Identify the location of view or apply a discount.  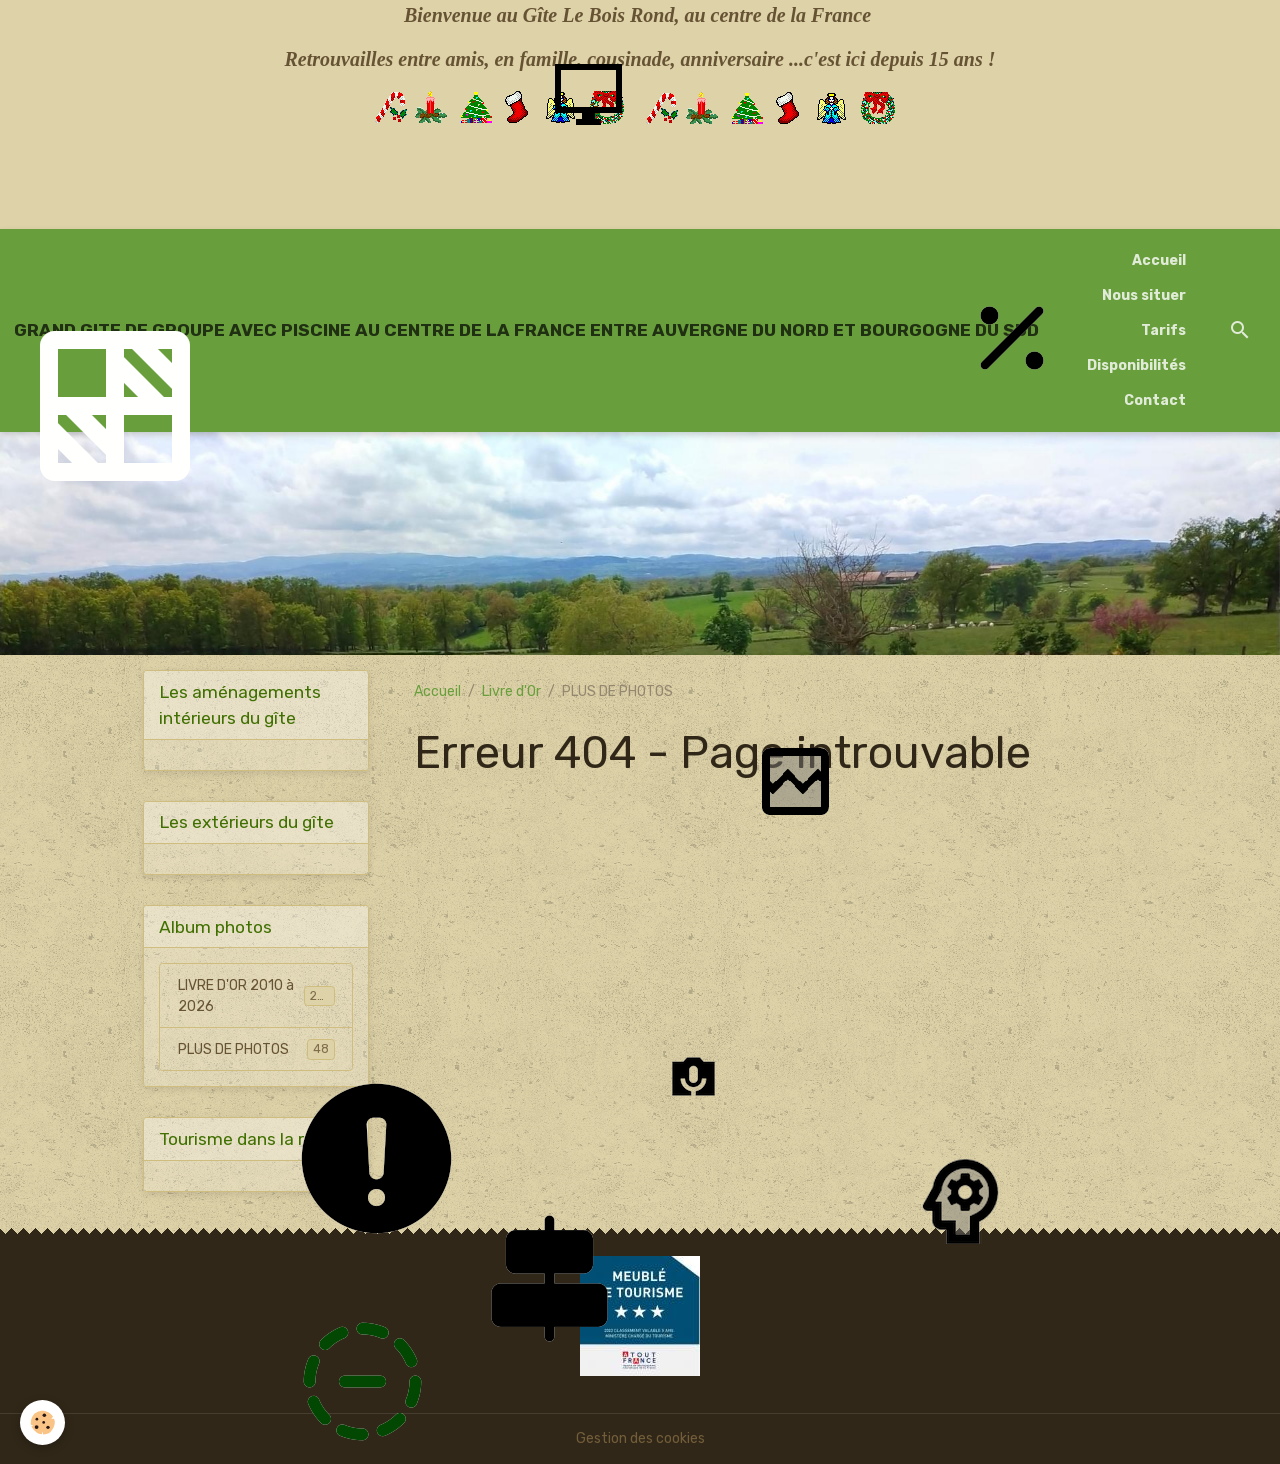
(1012, 338).